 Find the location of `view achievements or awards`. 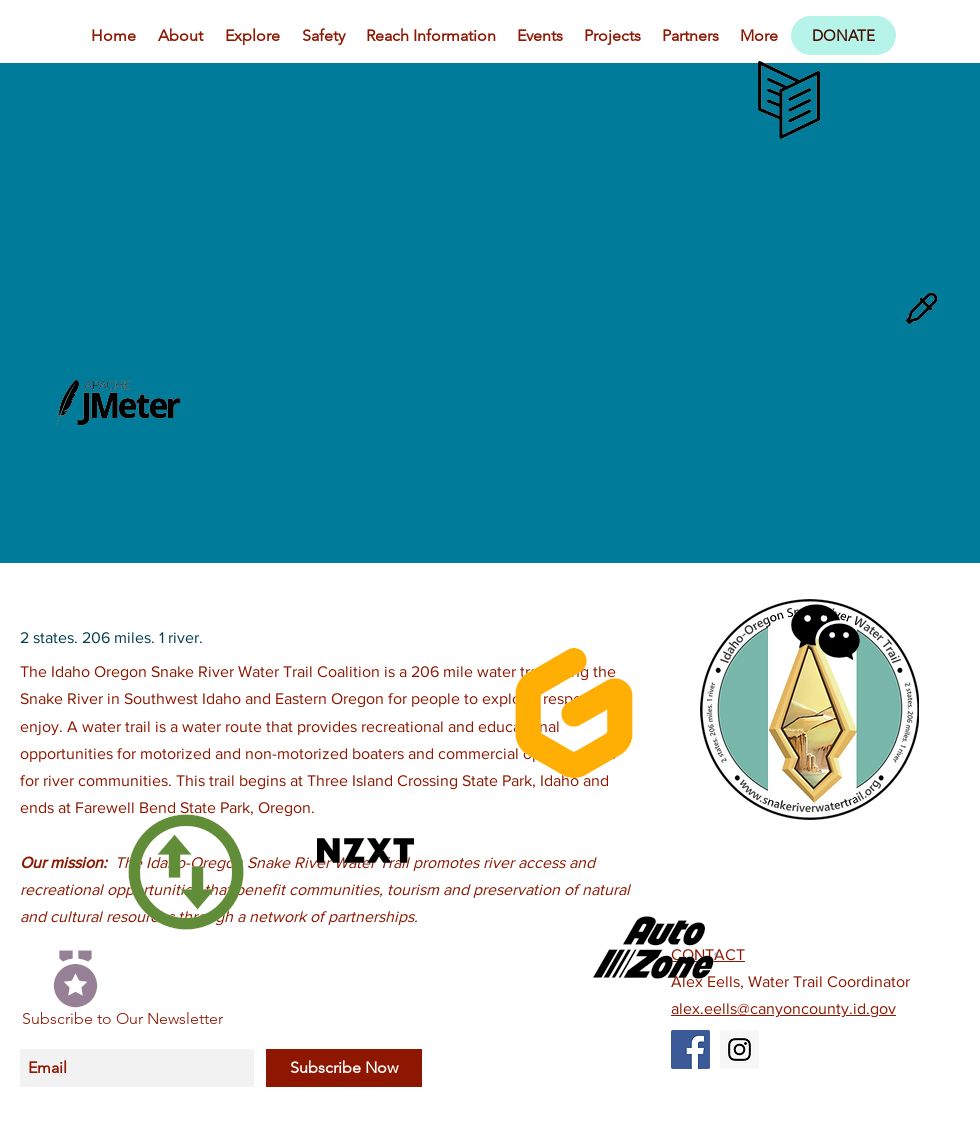

view achievements or awards is located at coordinates (75, 977).